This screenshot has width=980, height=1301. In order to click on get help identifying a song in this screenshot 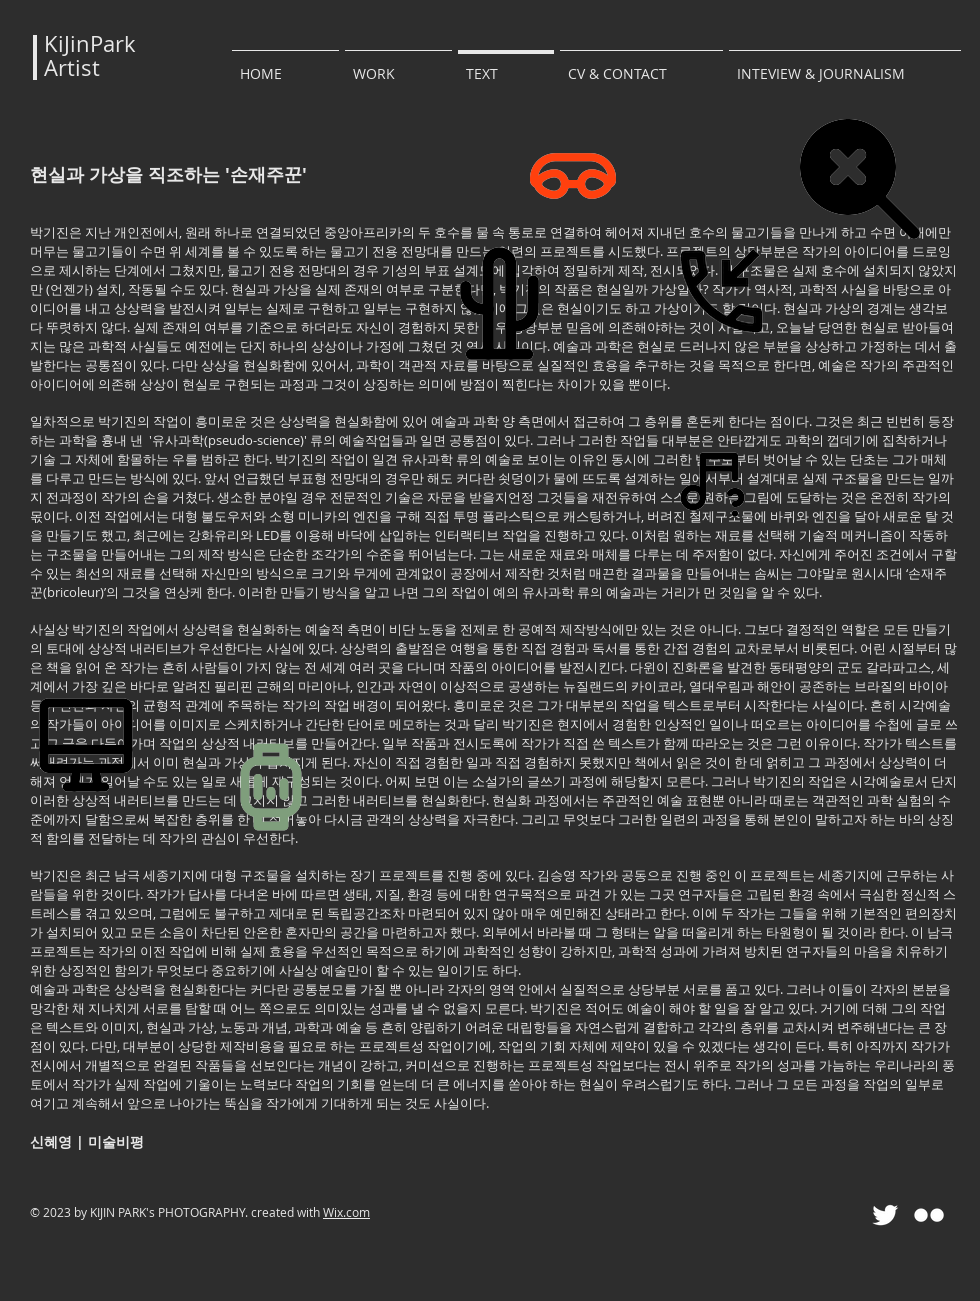, I will do `click(712, 481)`.